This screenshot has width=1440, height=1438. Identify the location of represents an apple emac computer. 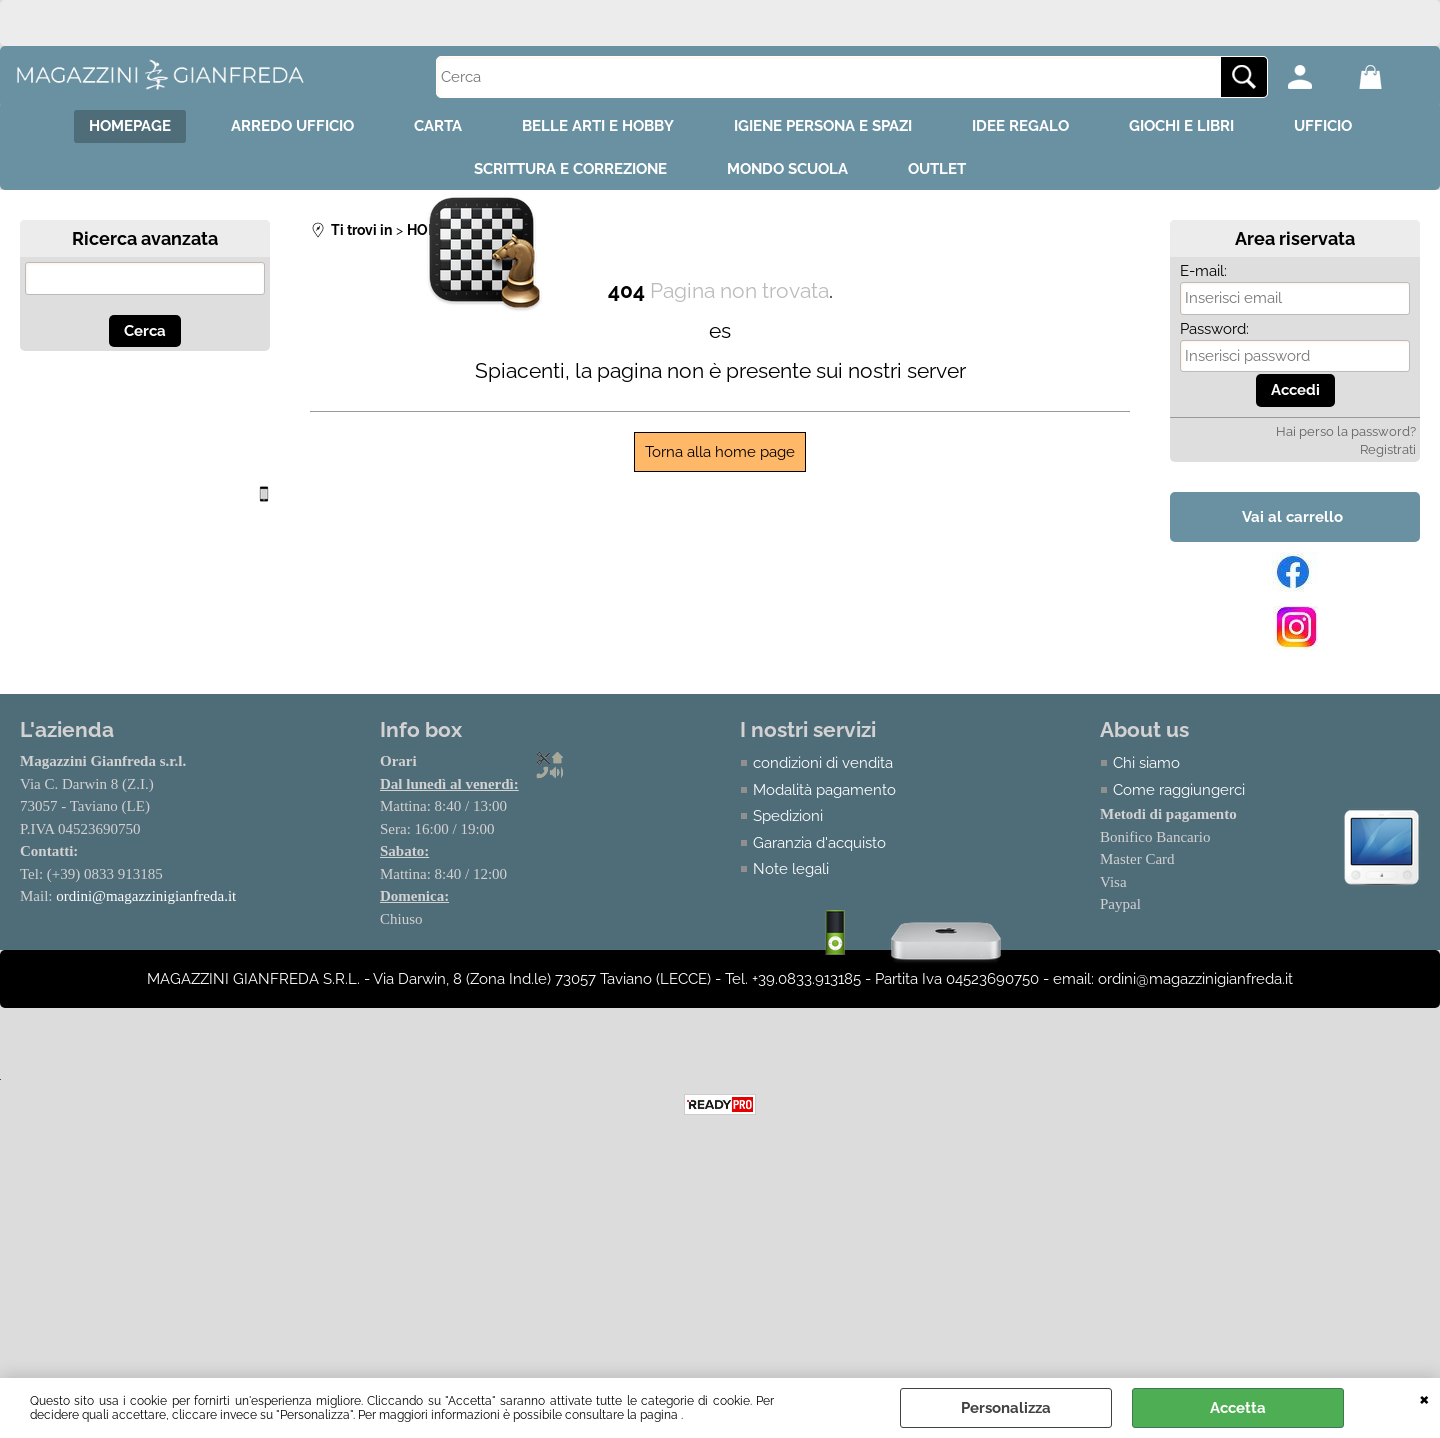
(1381, 848).